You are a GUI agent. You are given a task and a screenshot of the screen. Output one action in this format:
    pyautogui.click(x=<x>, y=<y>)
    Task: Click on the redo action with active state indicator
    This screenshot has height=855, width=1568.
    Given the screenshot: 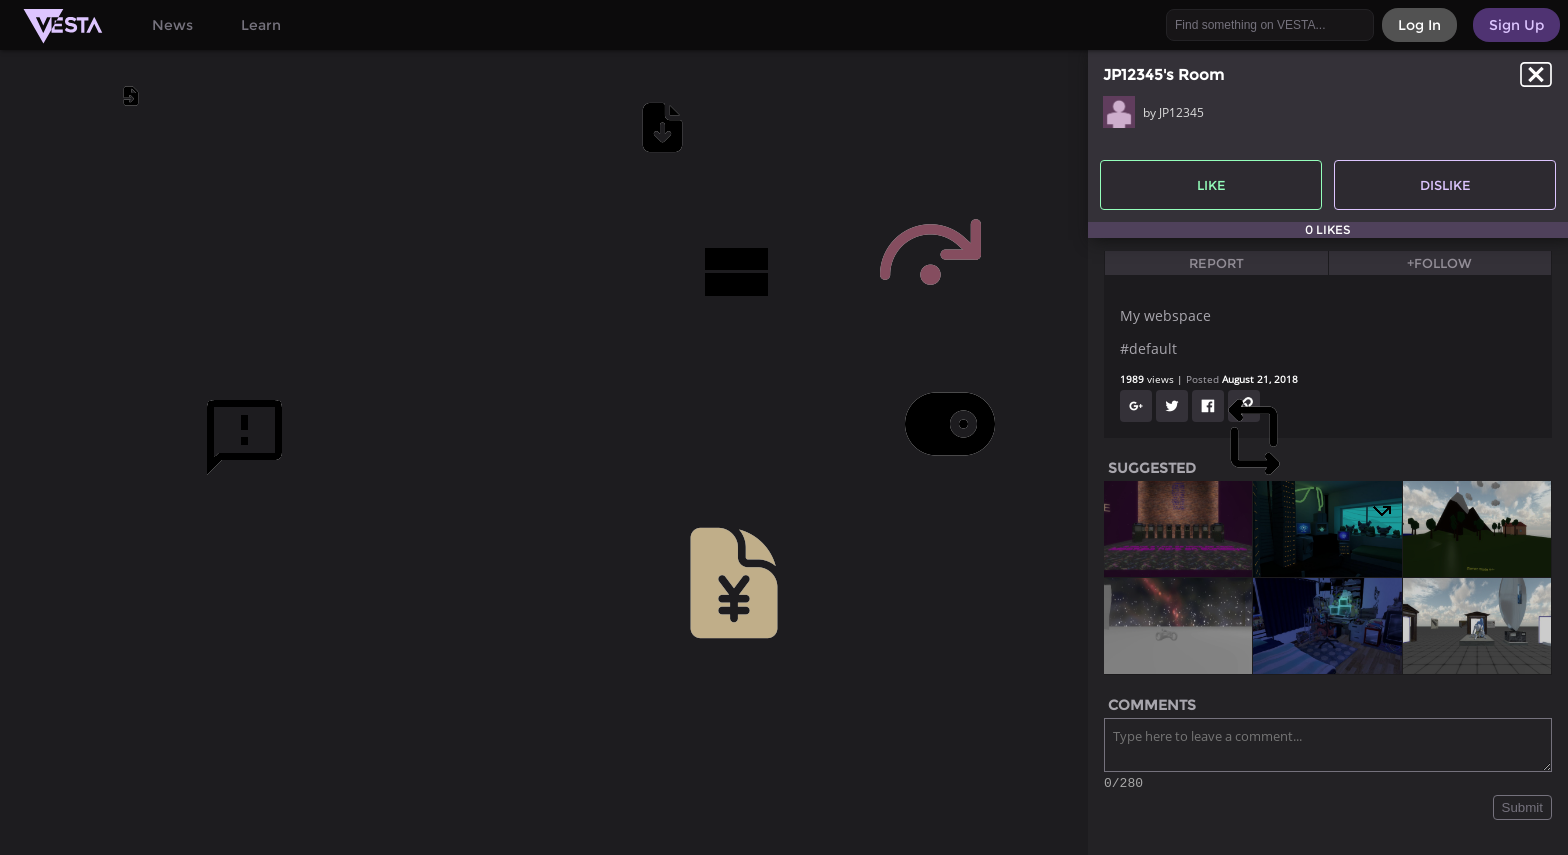 What is the action you would take?
    pyautogui.click(x=930, y=249)
    